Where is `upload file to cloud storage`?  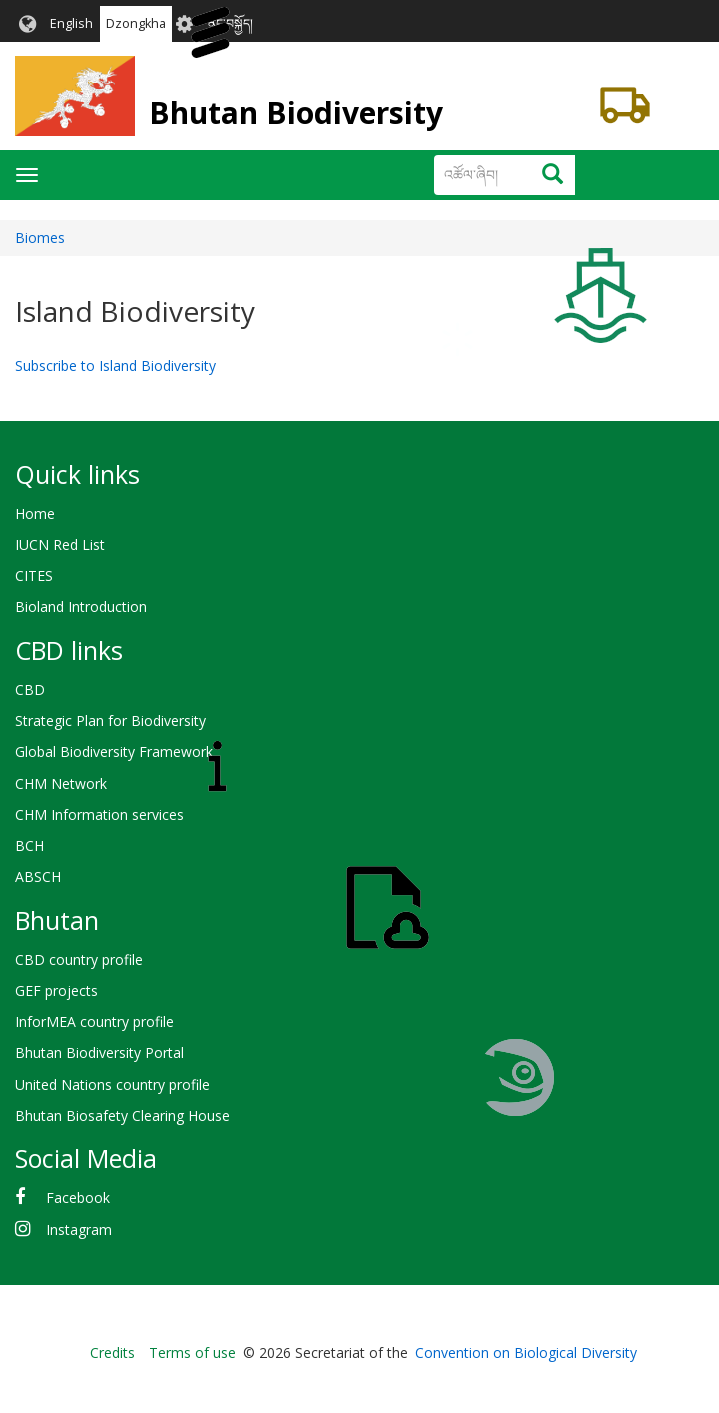 upload file to cloud storage is located at coordinates (383, 907).